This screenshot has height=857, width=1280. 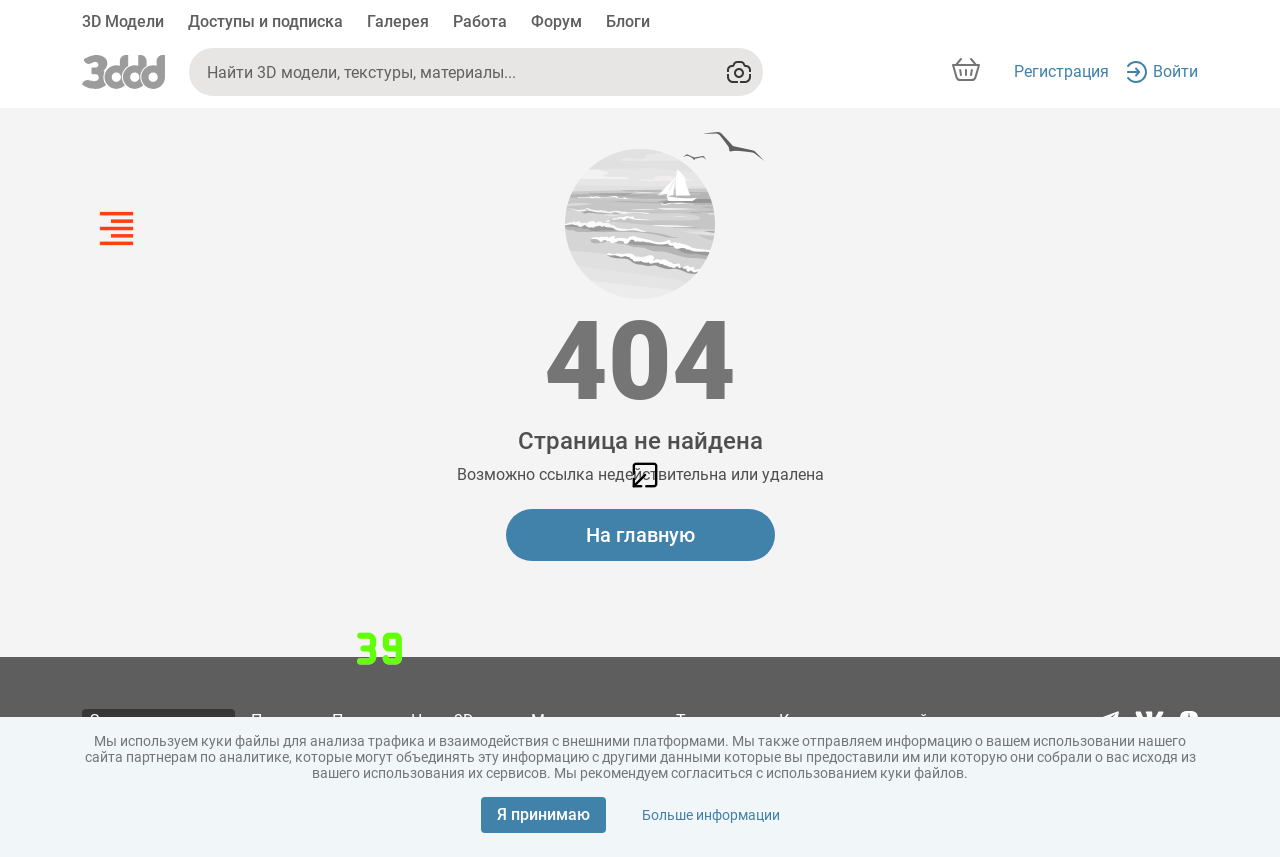 I want to click on move content outside the current container, so click(x=645, y=475).